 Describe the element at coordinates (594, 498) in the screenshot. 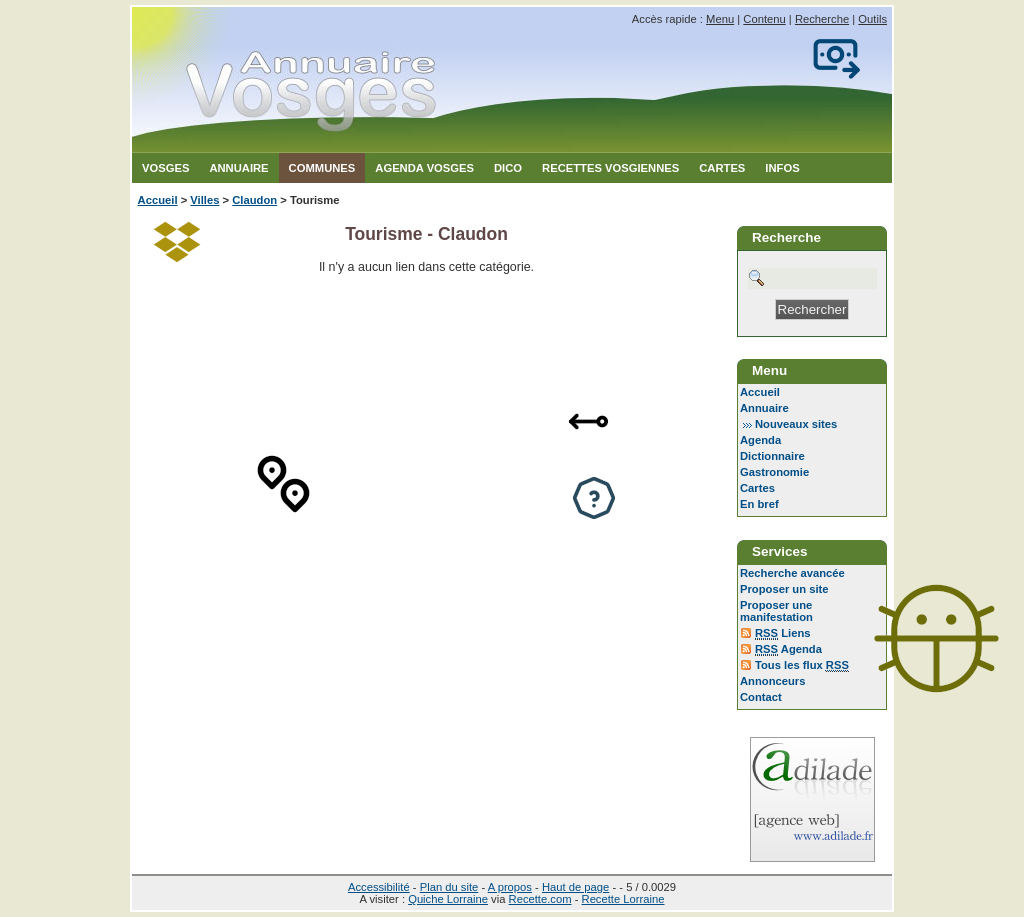

I see `access help or support` at that location.